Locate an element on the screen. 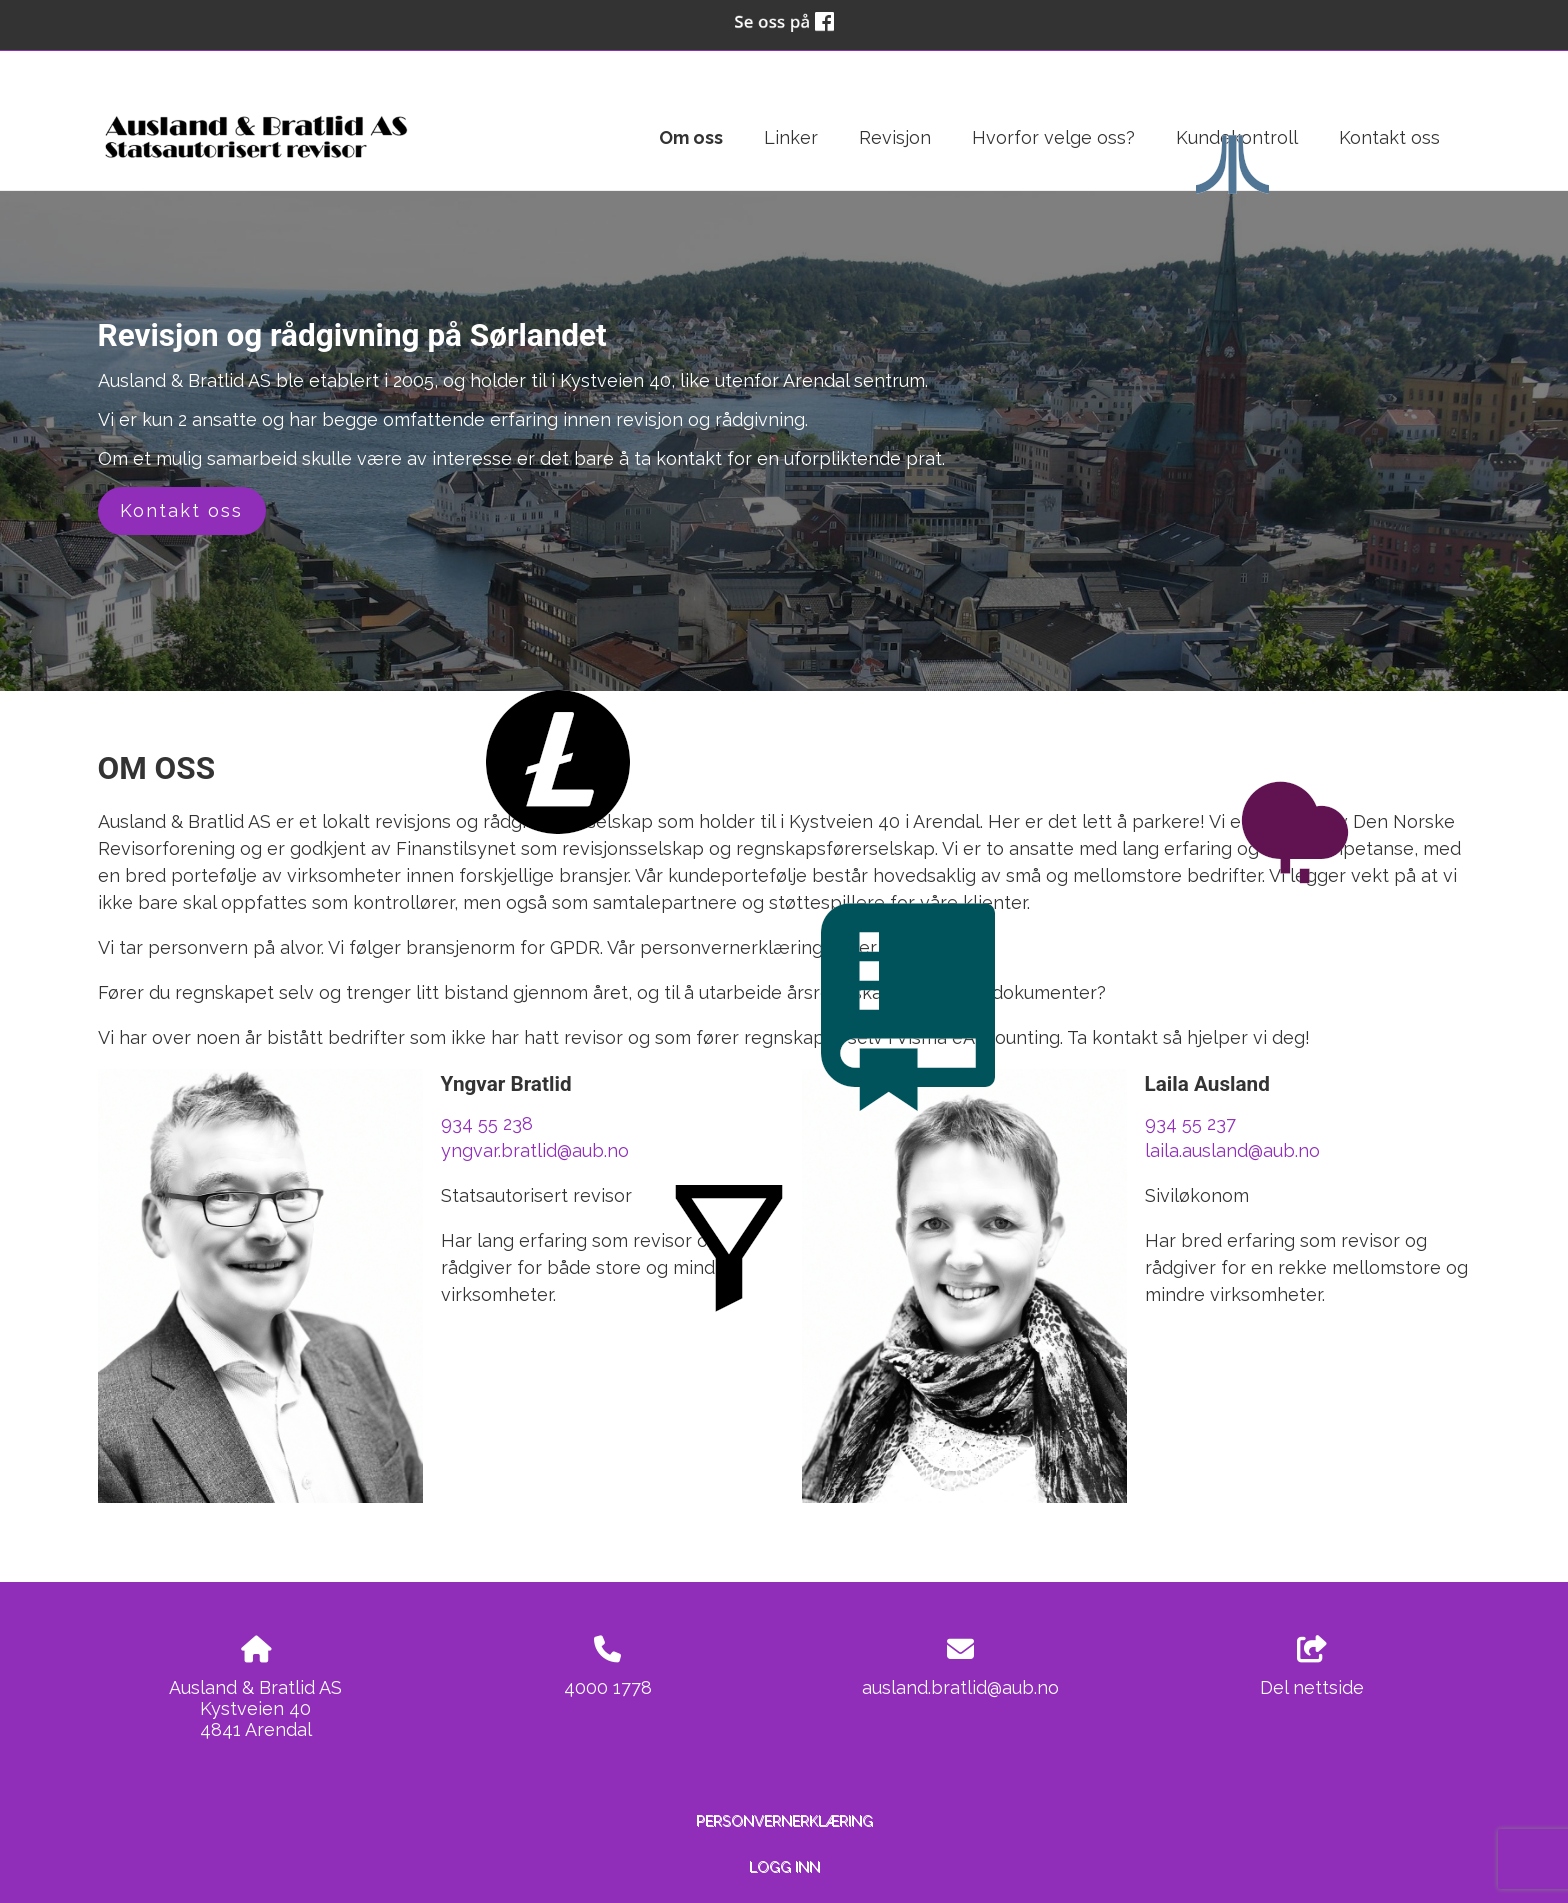 The image size is (1568, 1903). Atari brand logo is located at coordinates (1232, 164).